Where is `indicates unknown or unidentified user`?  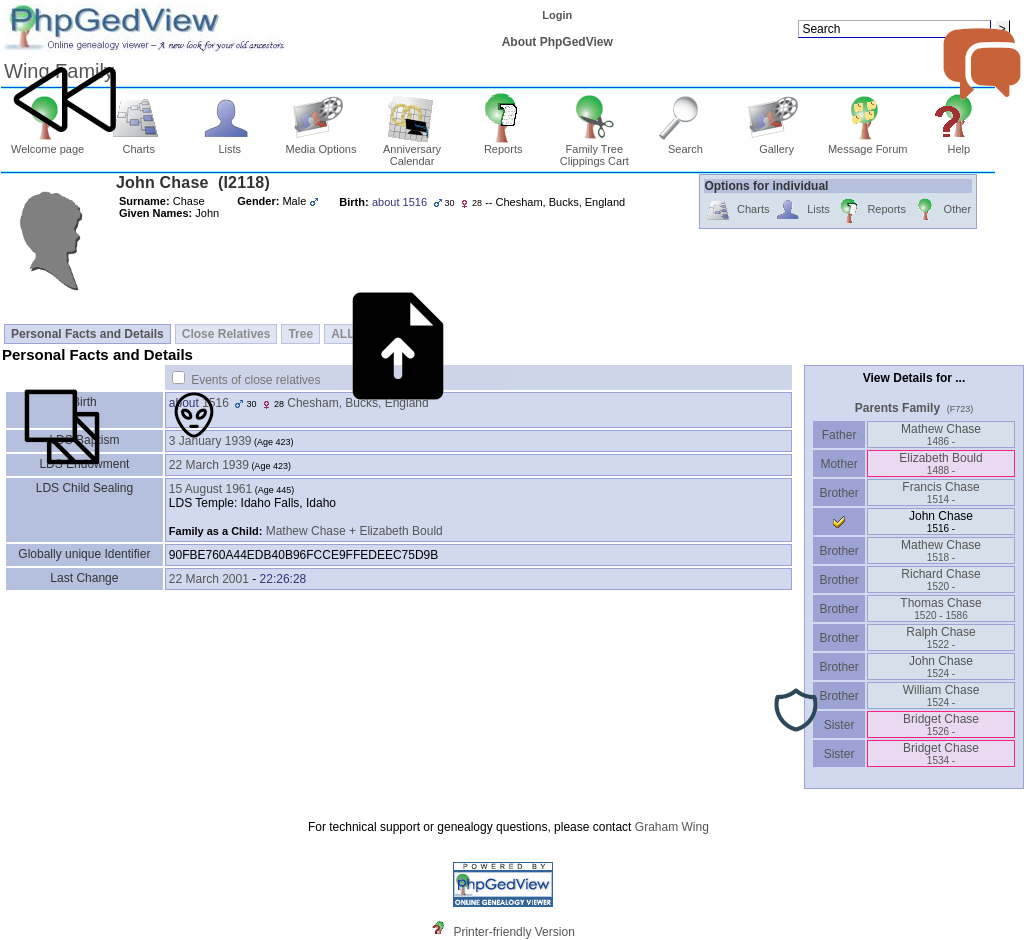 indicates unknown or unidentified user is located at coordinates (194, 415).